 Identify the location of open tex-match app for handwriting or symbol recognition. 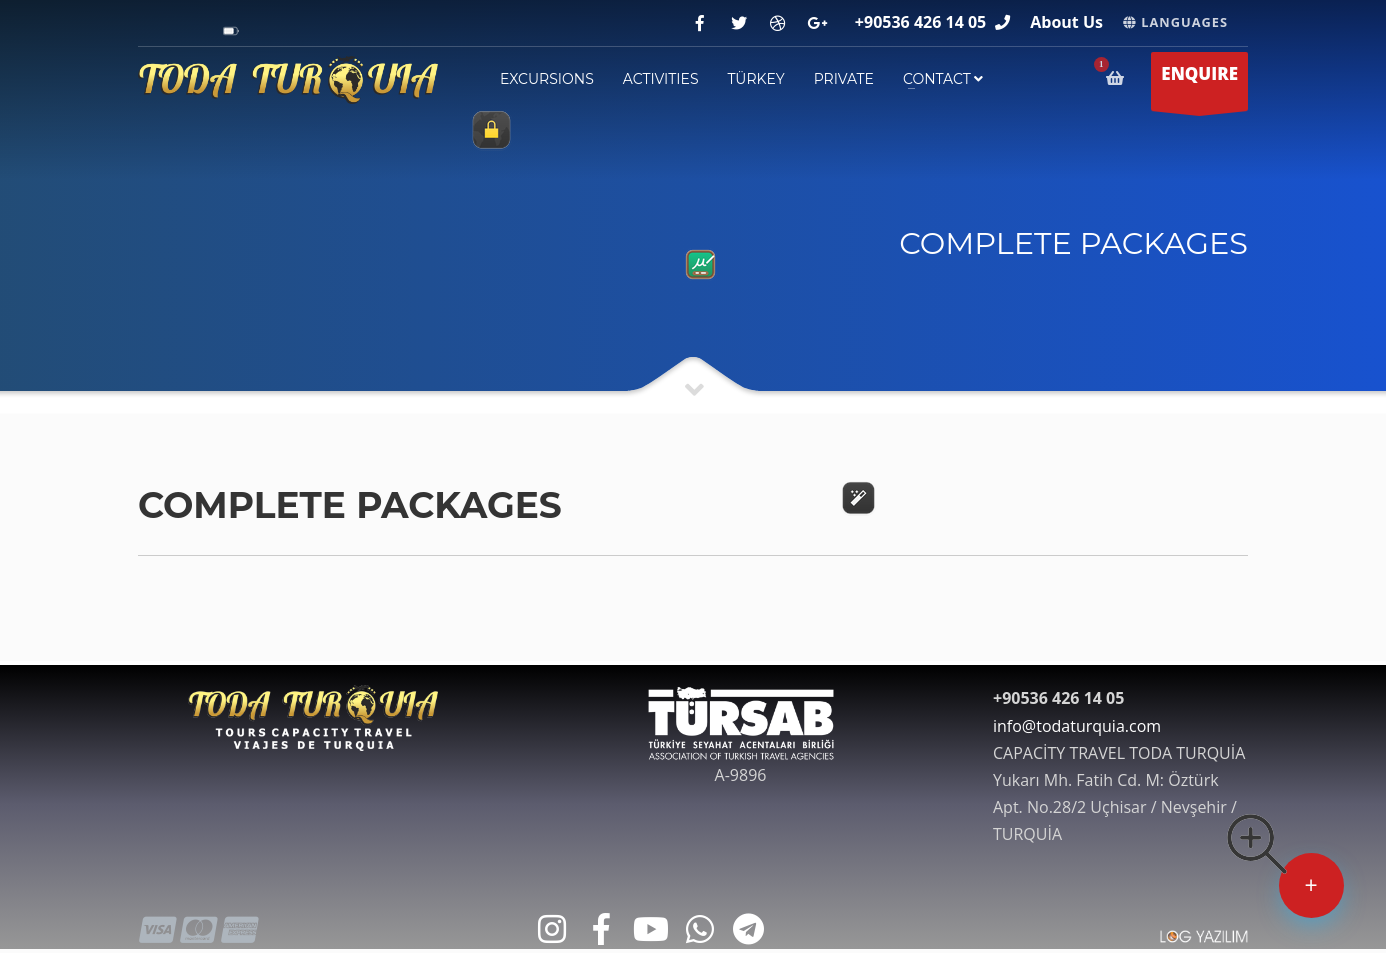
(700, 264).